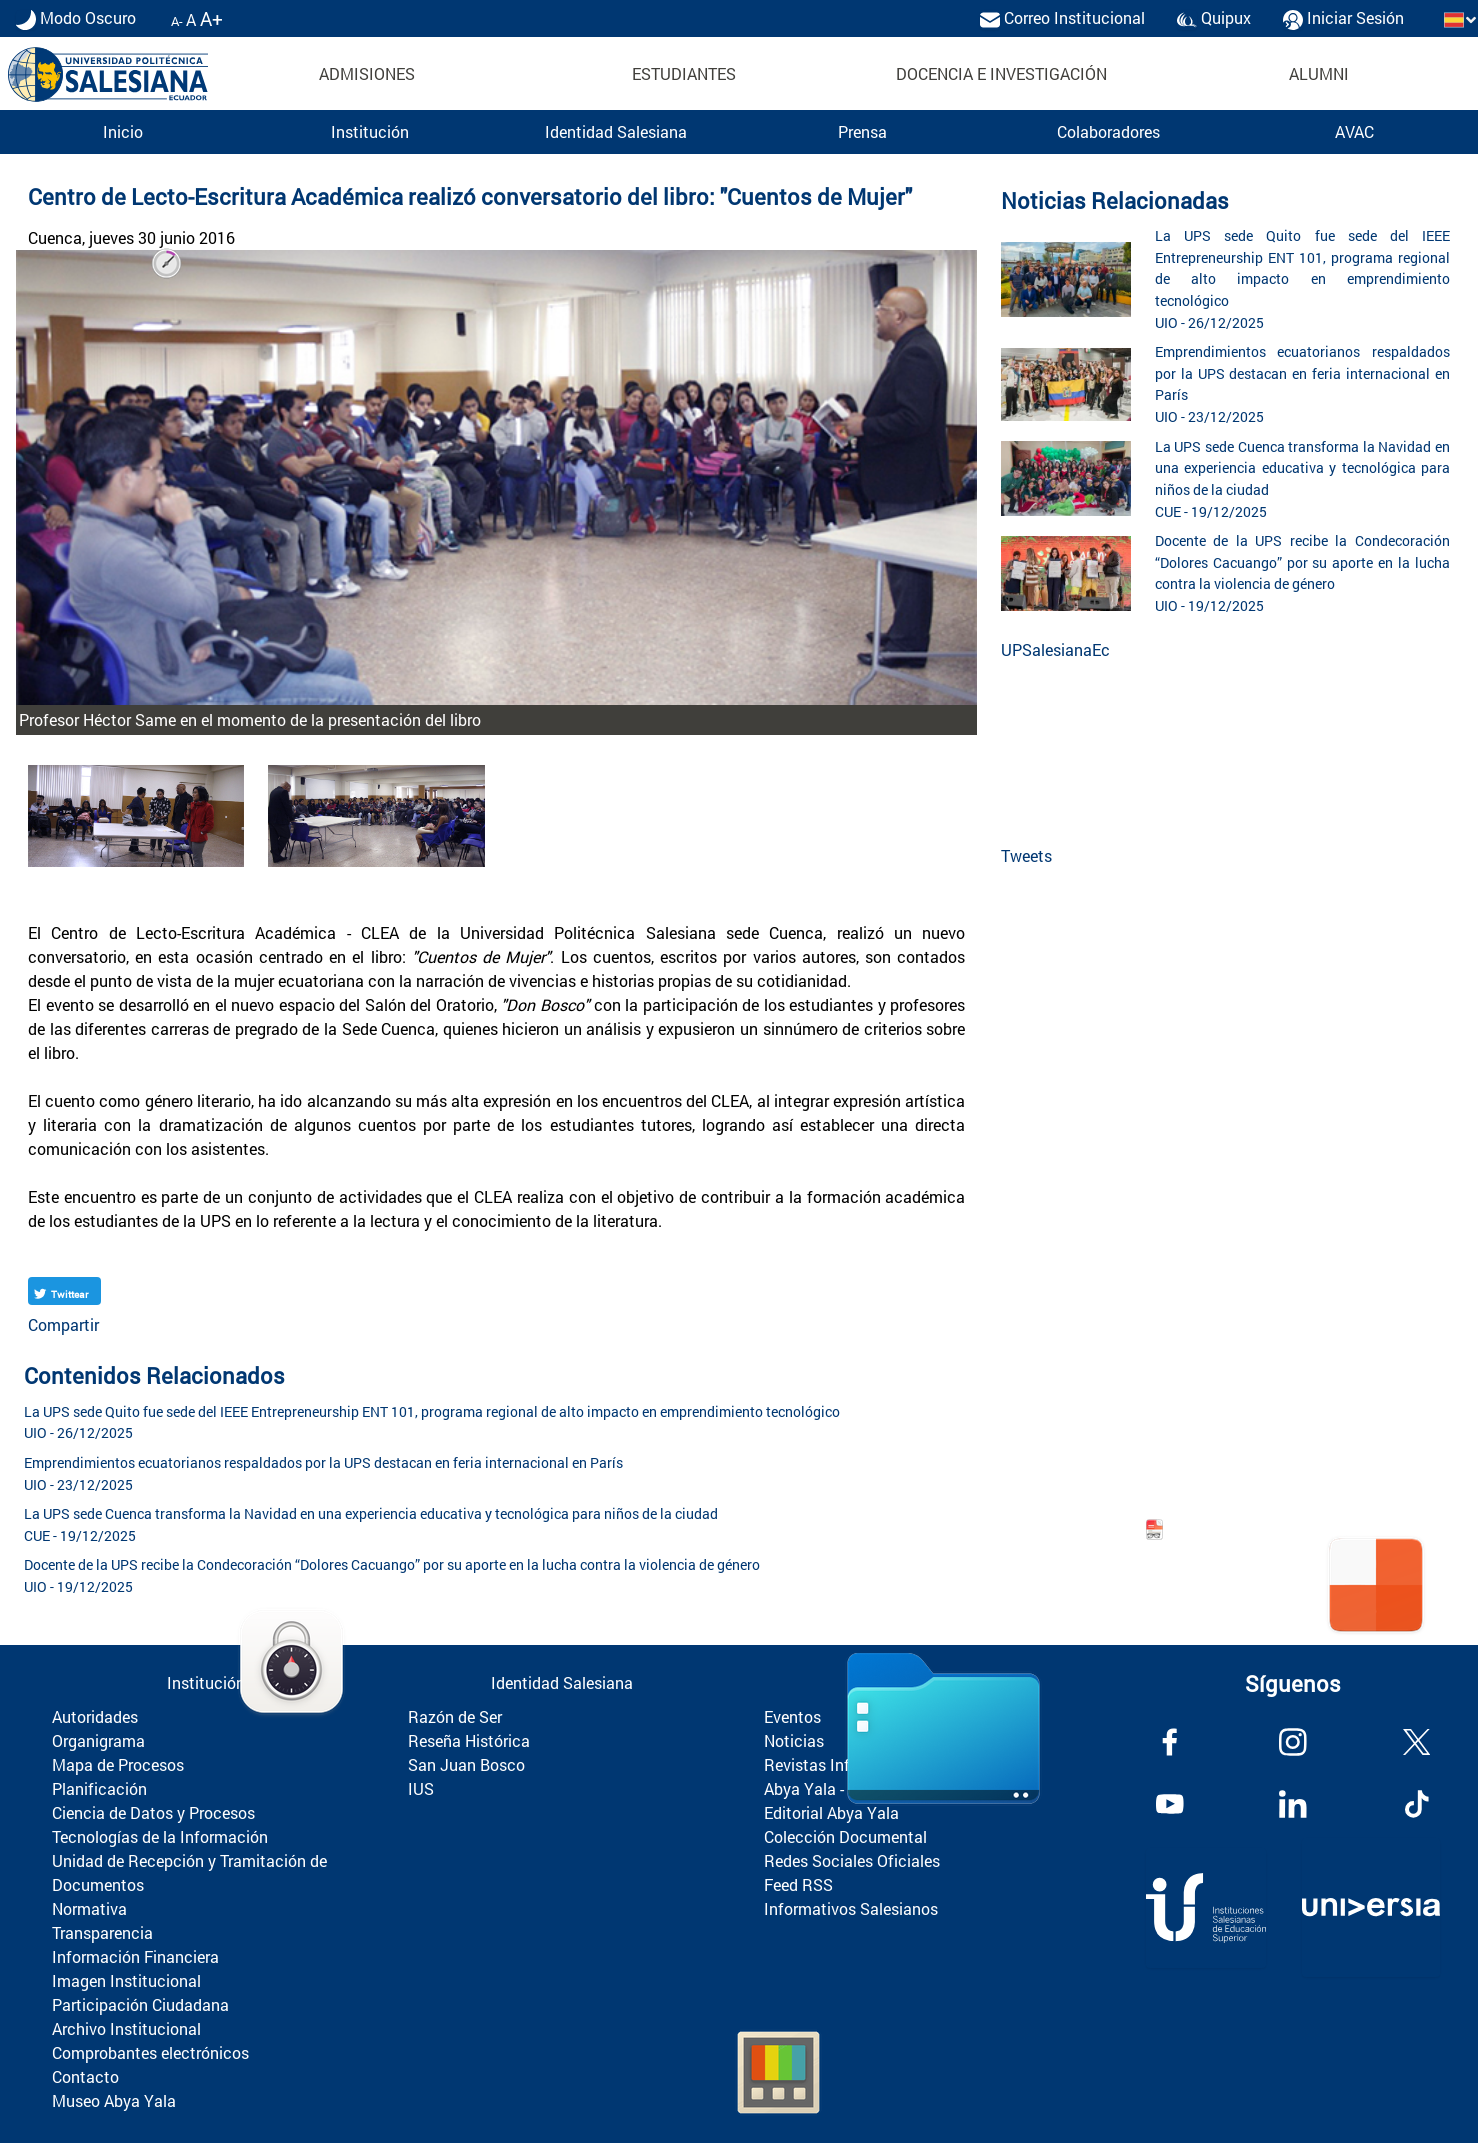 Image resolution: width=1478 pixels, height=2143 pixels. Describe the element at coordinates (943, 1733) in the screenshot. I see `open desktop folder` at that location.